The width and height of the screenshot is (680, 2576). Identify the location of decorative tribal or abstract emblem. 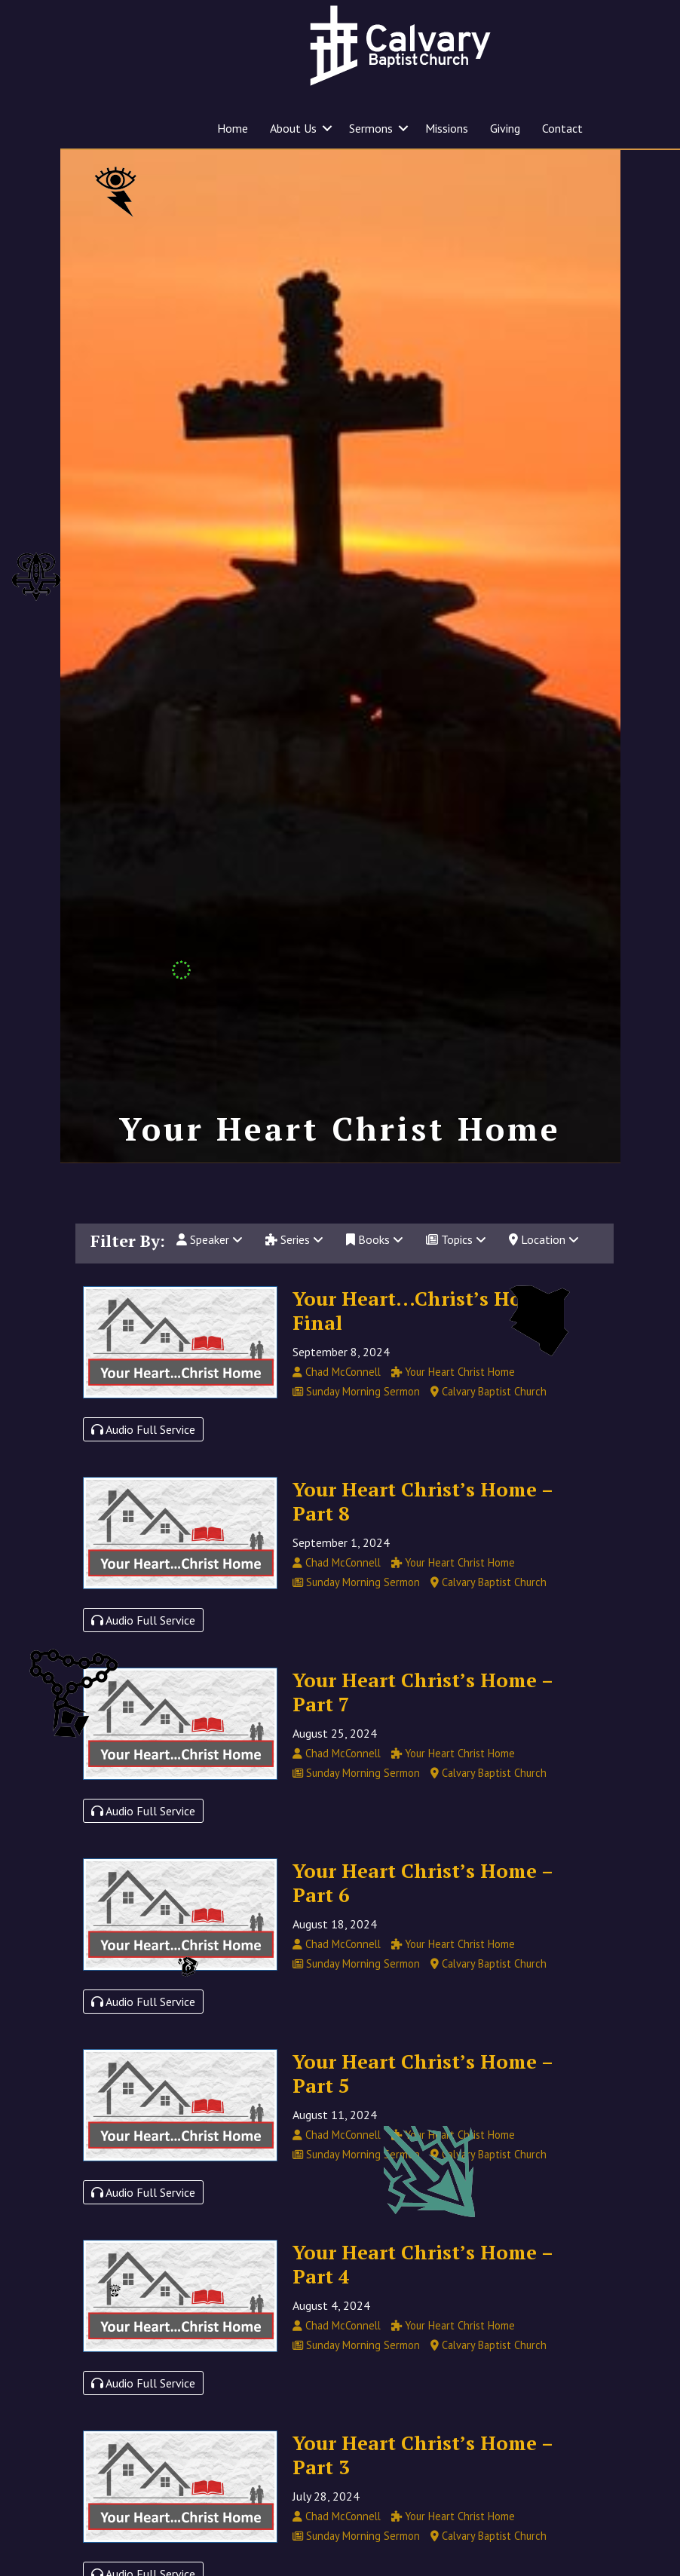
(36, 577).